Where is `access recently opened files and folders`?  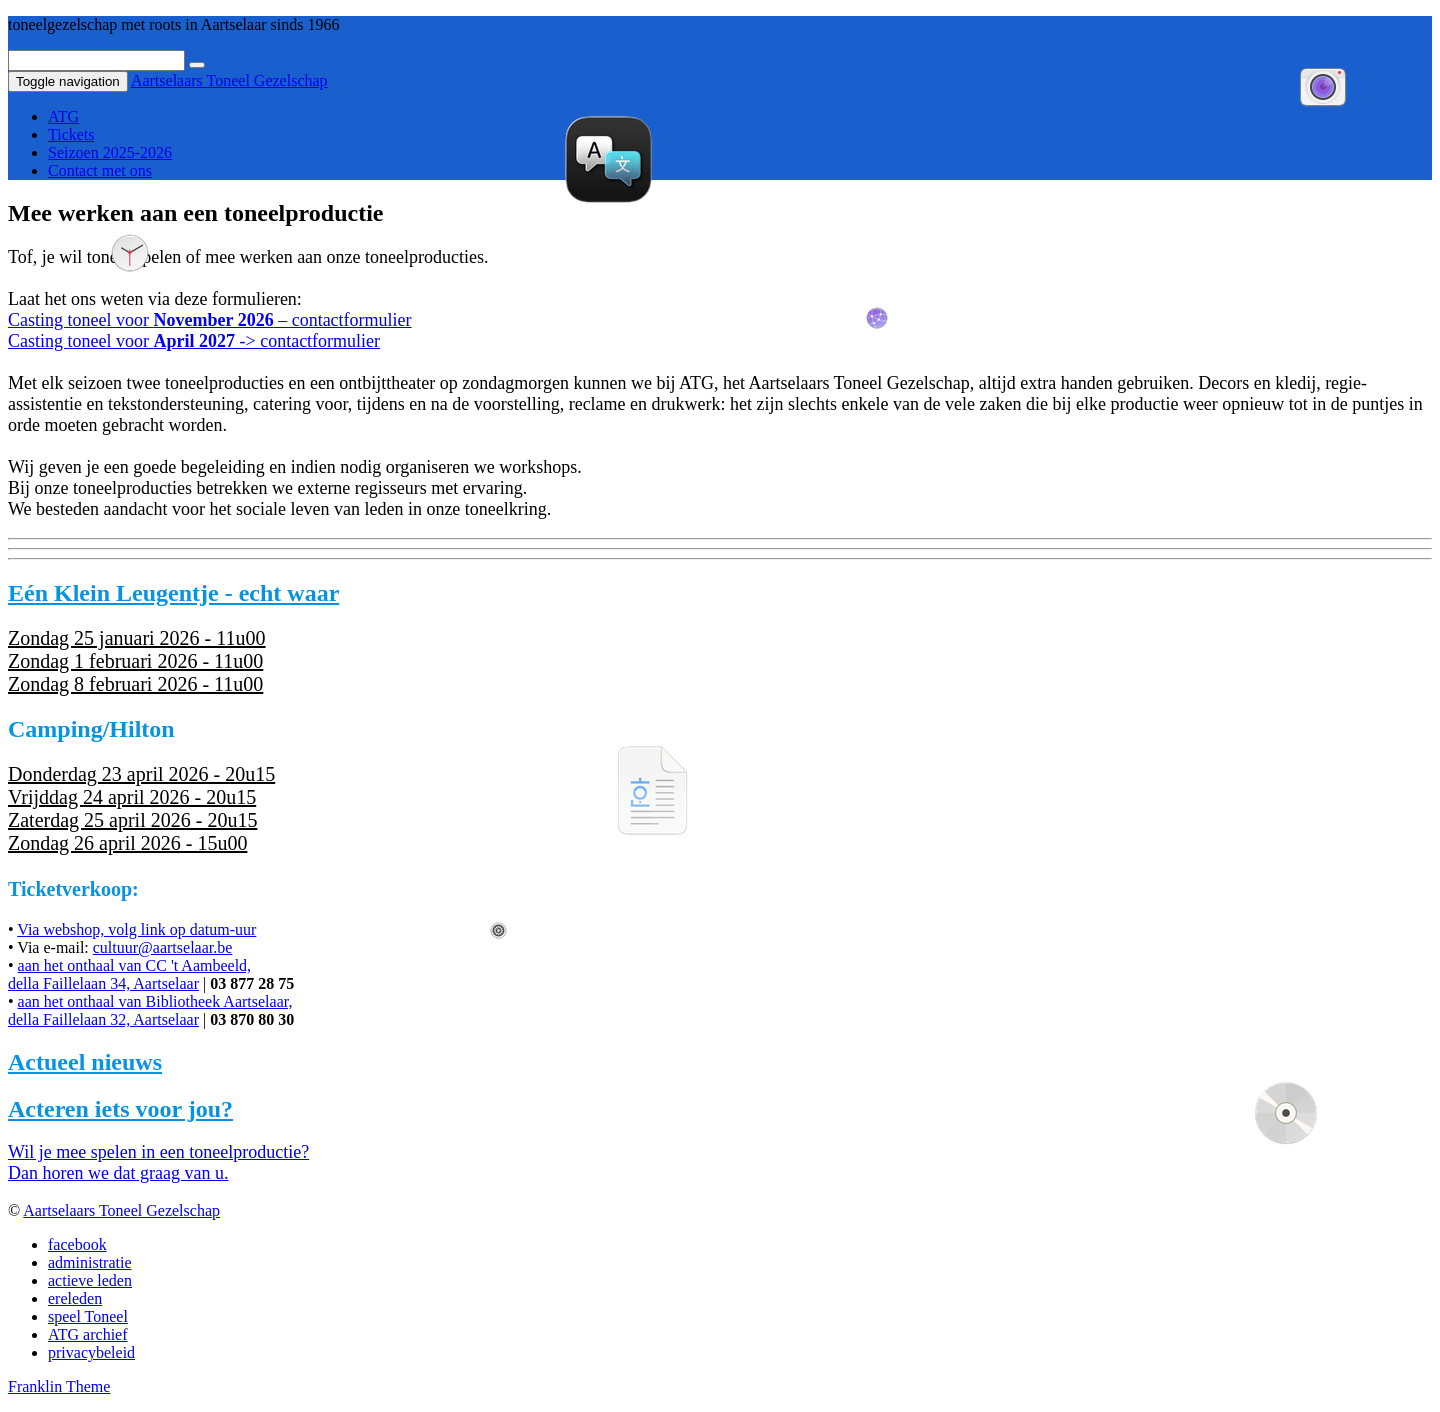
access recently opened files and folders is located at coordinates (130, 253).